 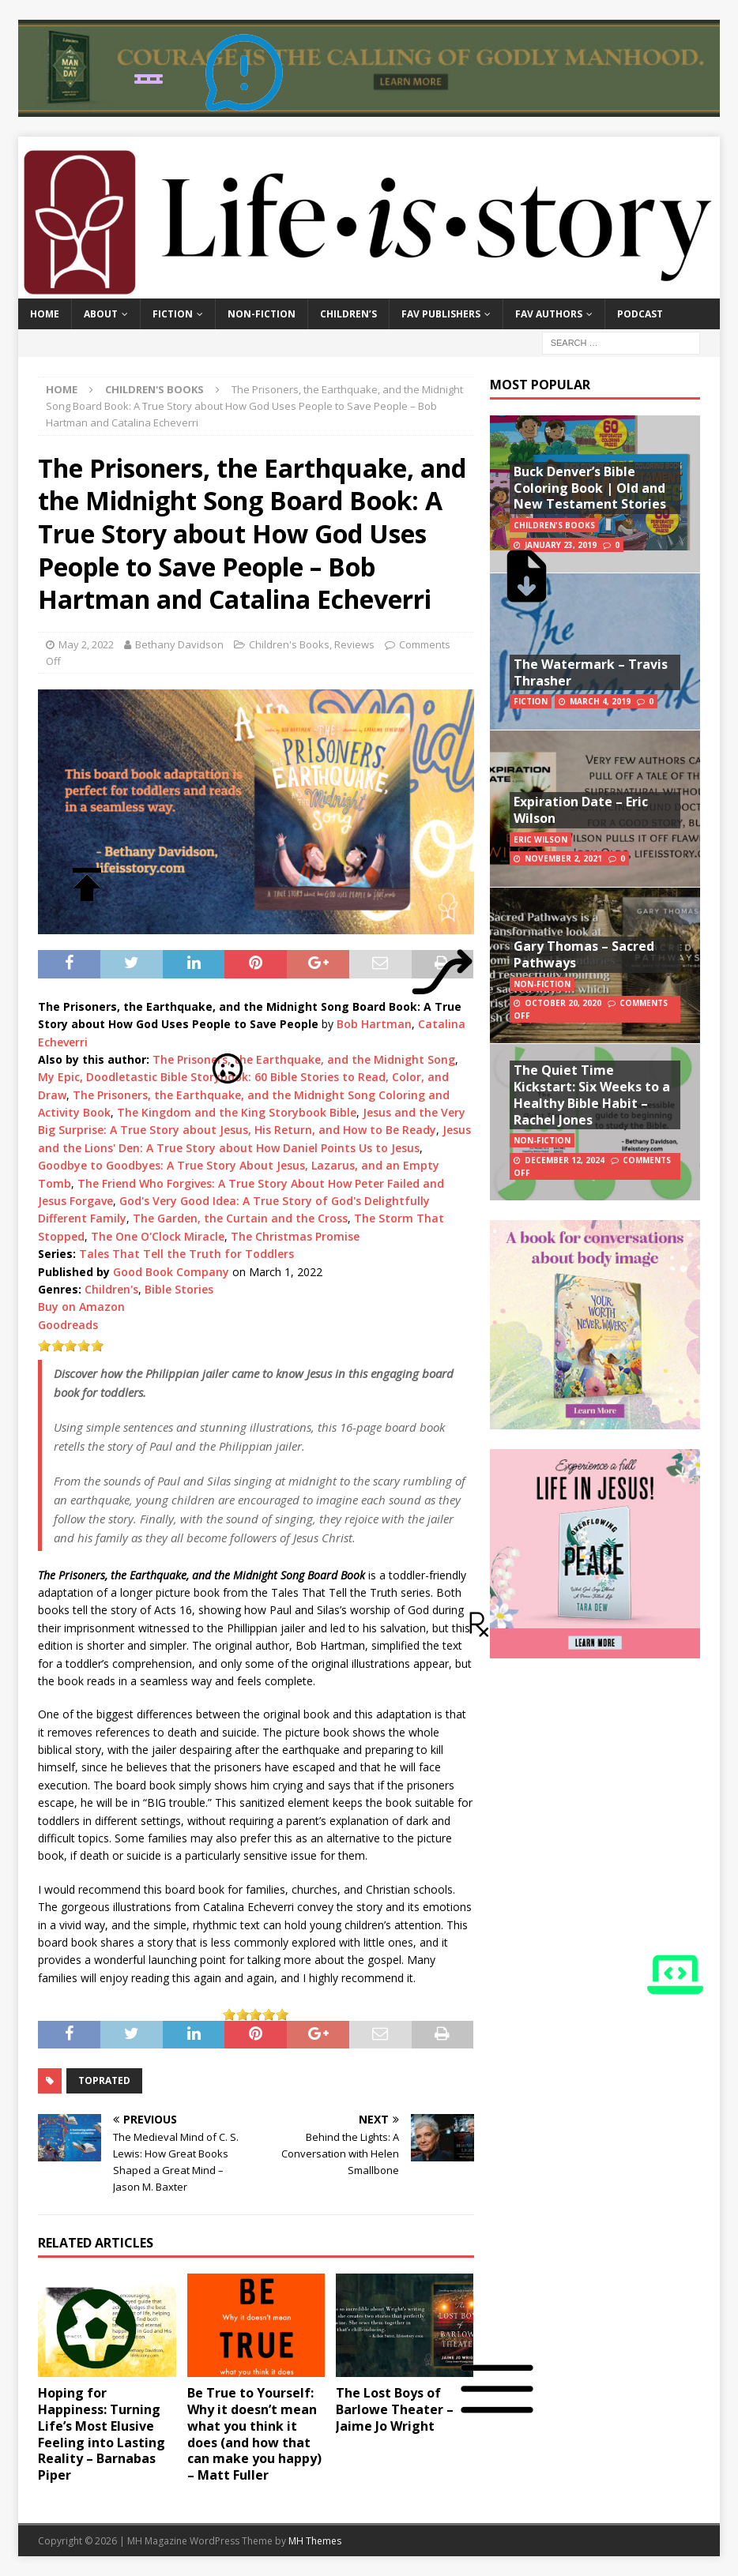 What do you see at coordinates (149, 71) in the screenshot?
I see `view warehouse inventory` at bounding box center [149, 71].